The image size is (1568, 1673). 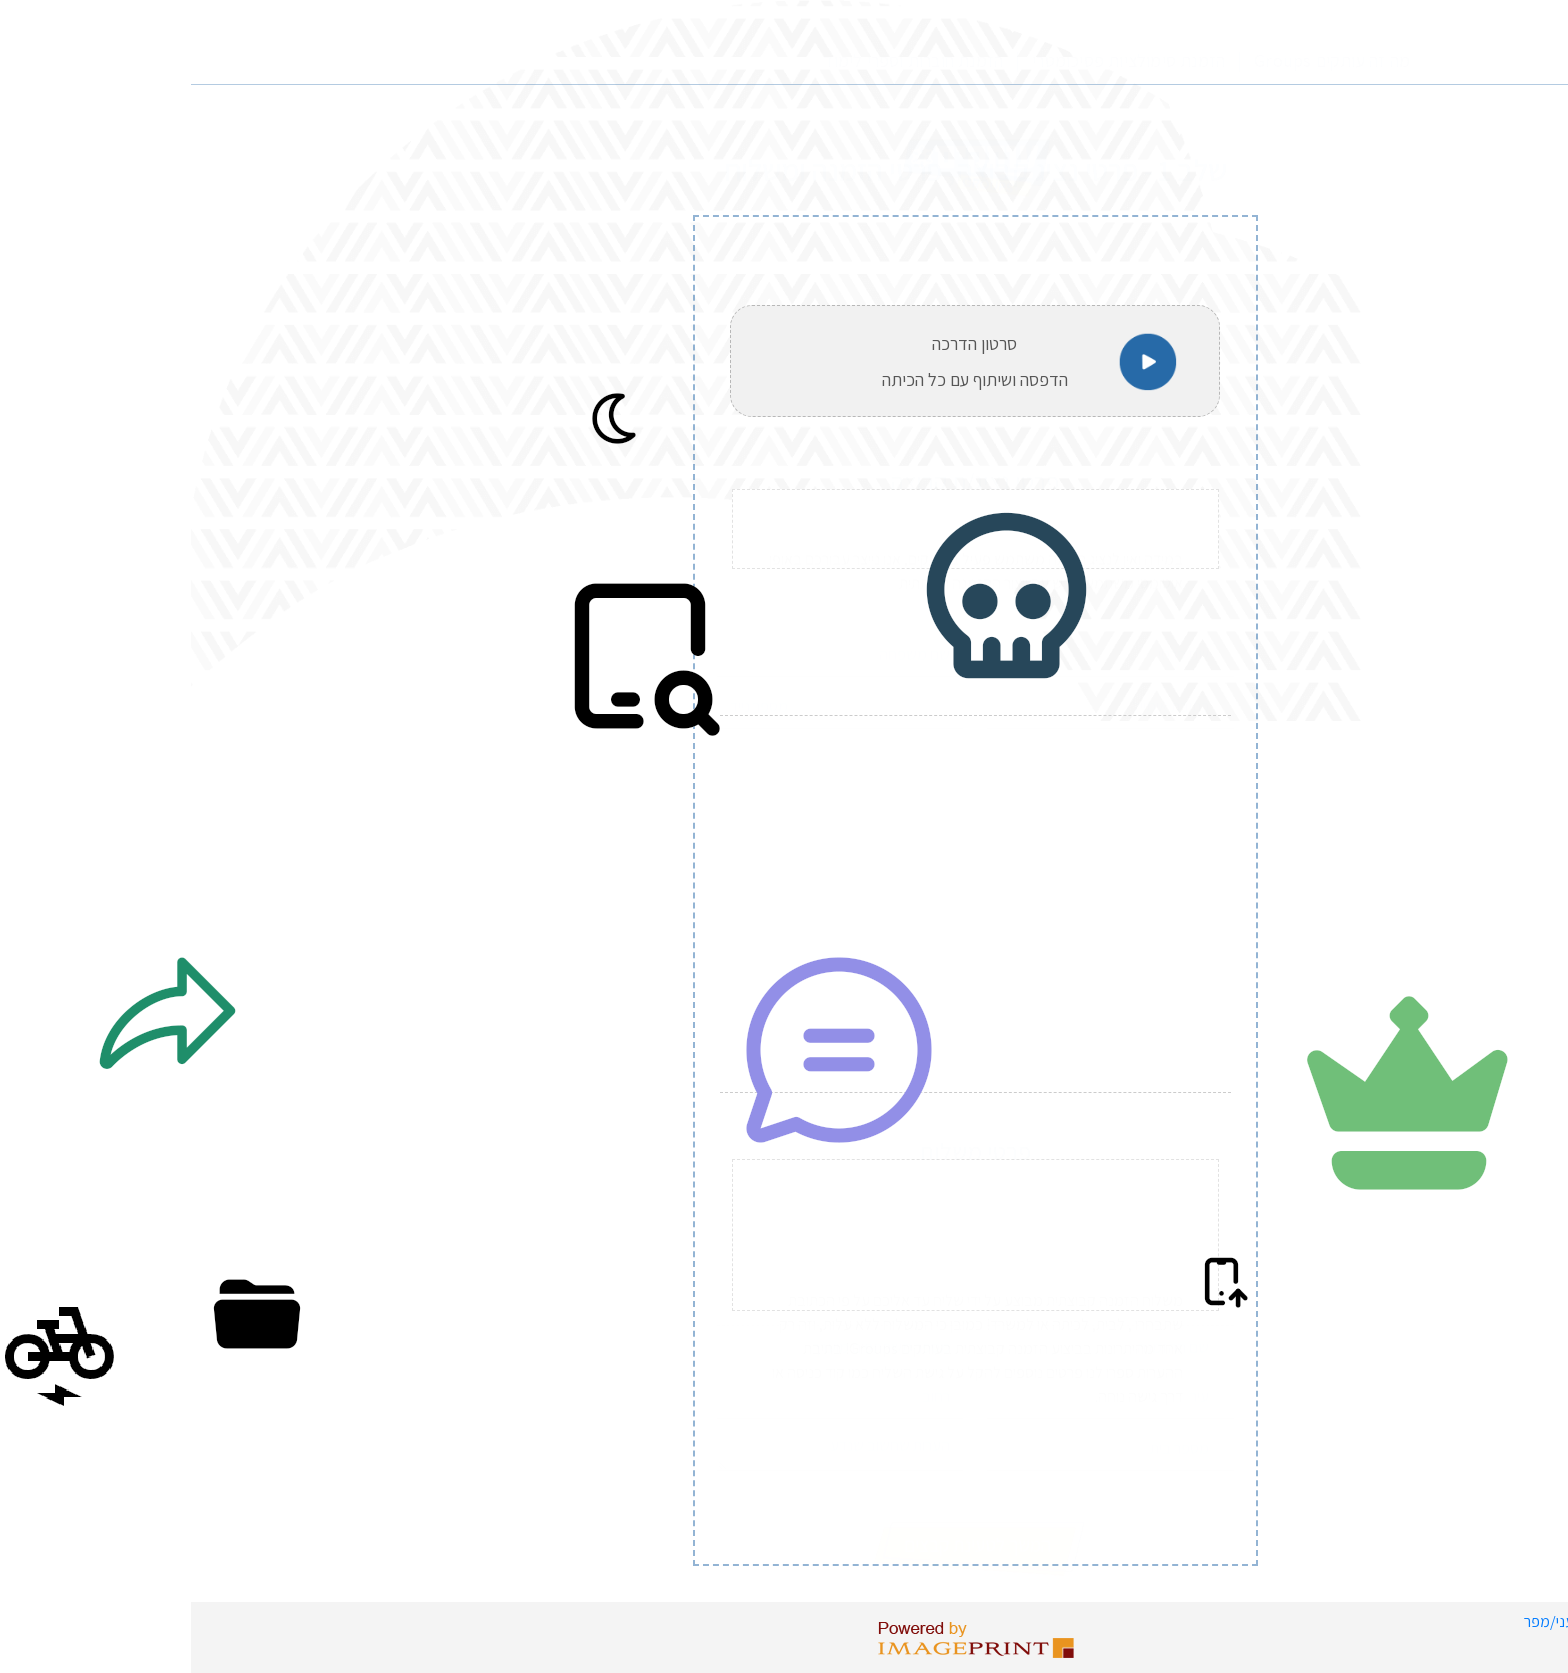 What do you see at coordinates (257, 1314) in the screenshot?
I see `open folder to view contents` at bounding box center [257, 1314].